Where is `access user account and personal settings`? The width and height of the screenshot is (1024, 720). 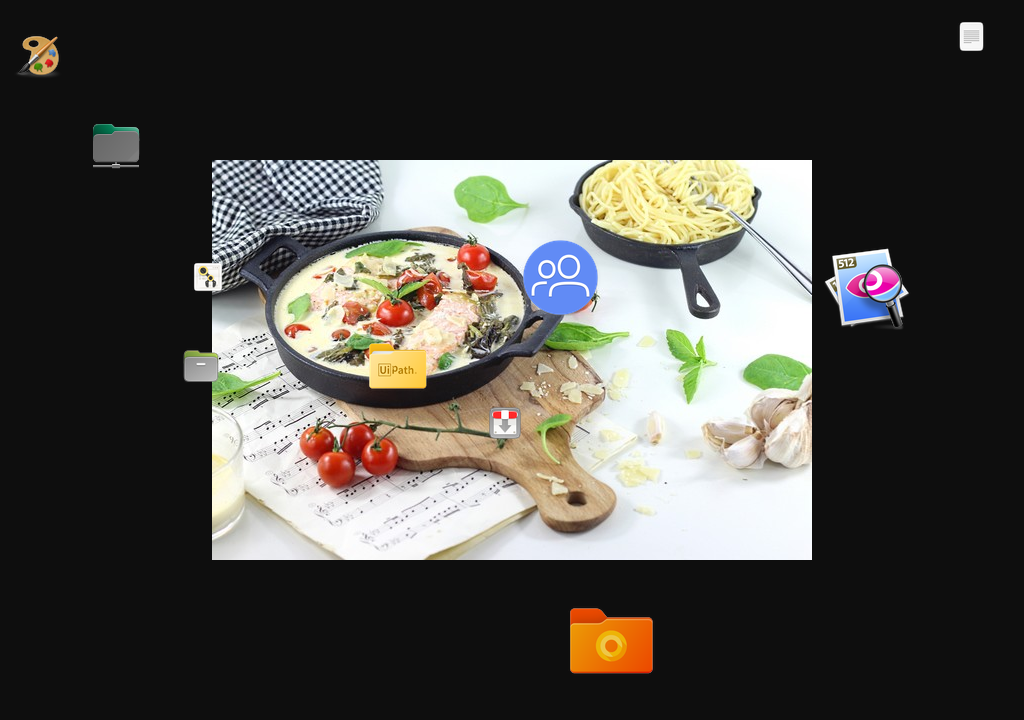 access user account and personal settings is located at coordinates (560, 277).